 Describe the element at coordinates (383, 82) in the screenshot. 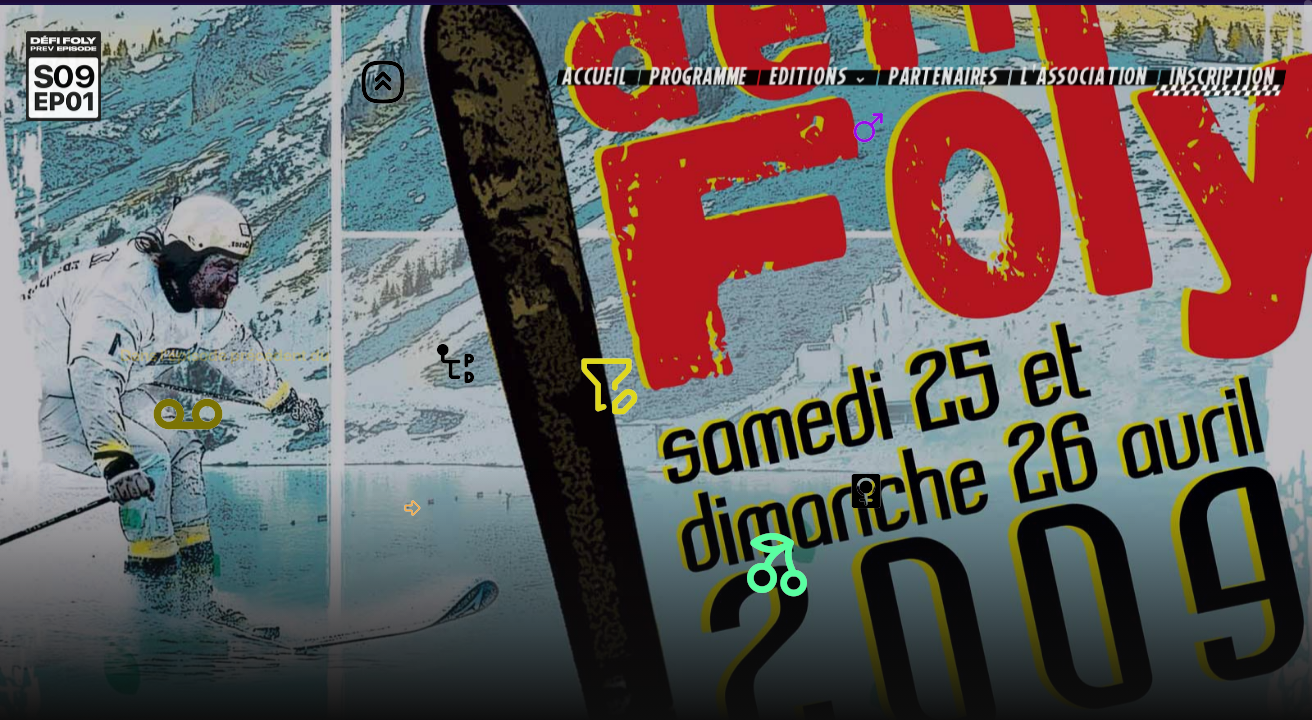

I see `scroll to top of page` at that location.